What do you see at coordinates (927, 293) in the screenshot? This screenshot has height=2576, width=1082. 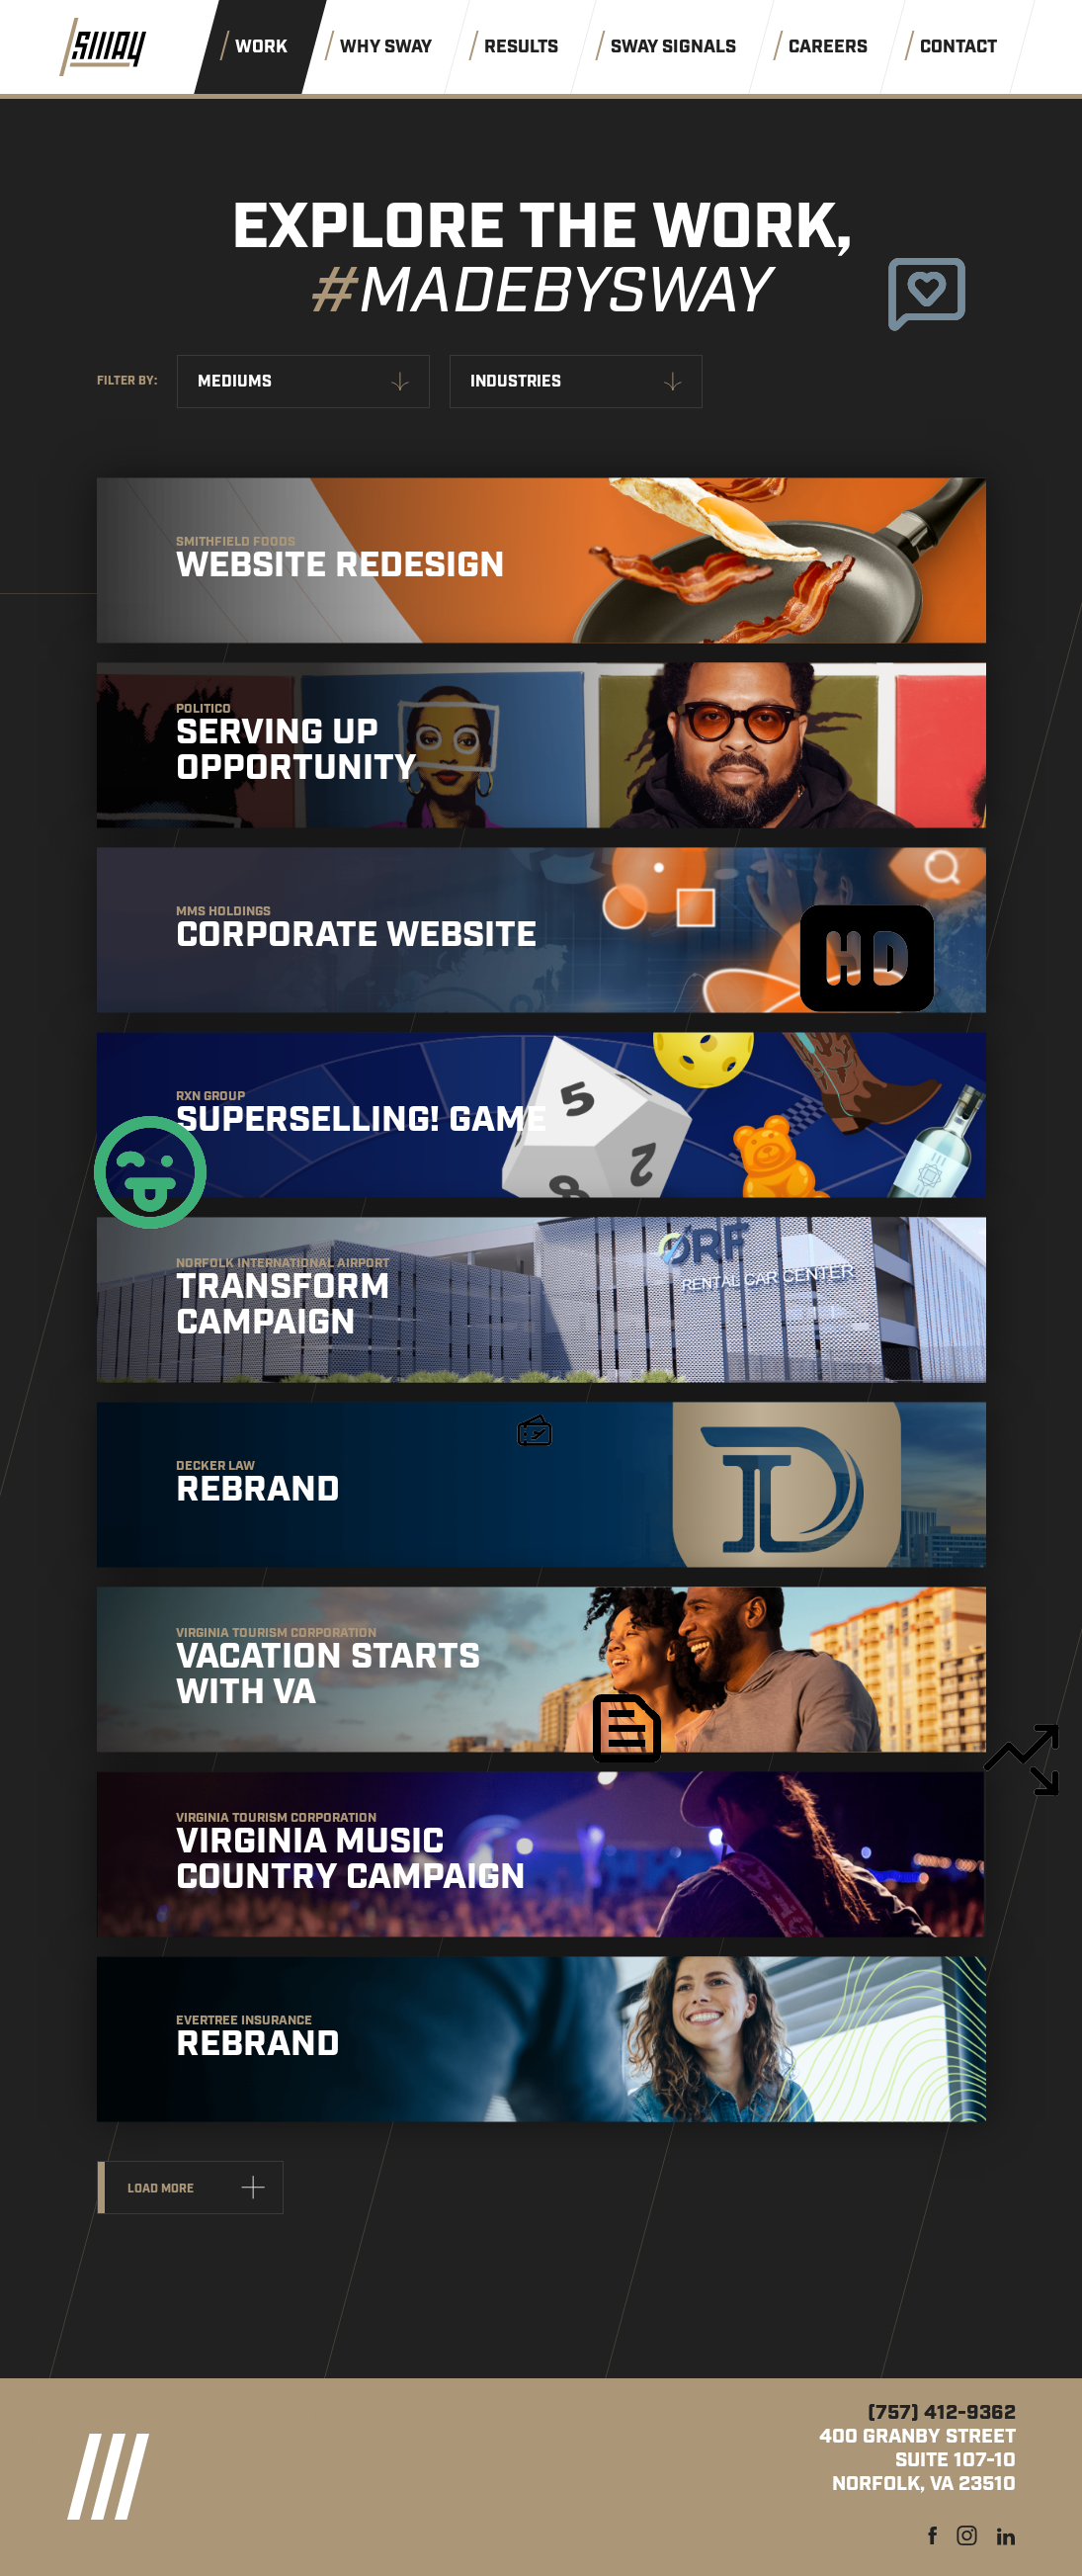 I see `send a like or love reaction in chat` at bounding box center [927, 293].